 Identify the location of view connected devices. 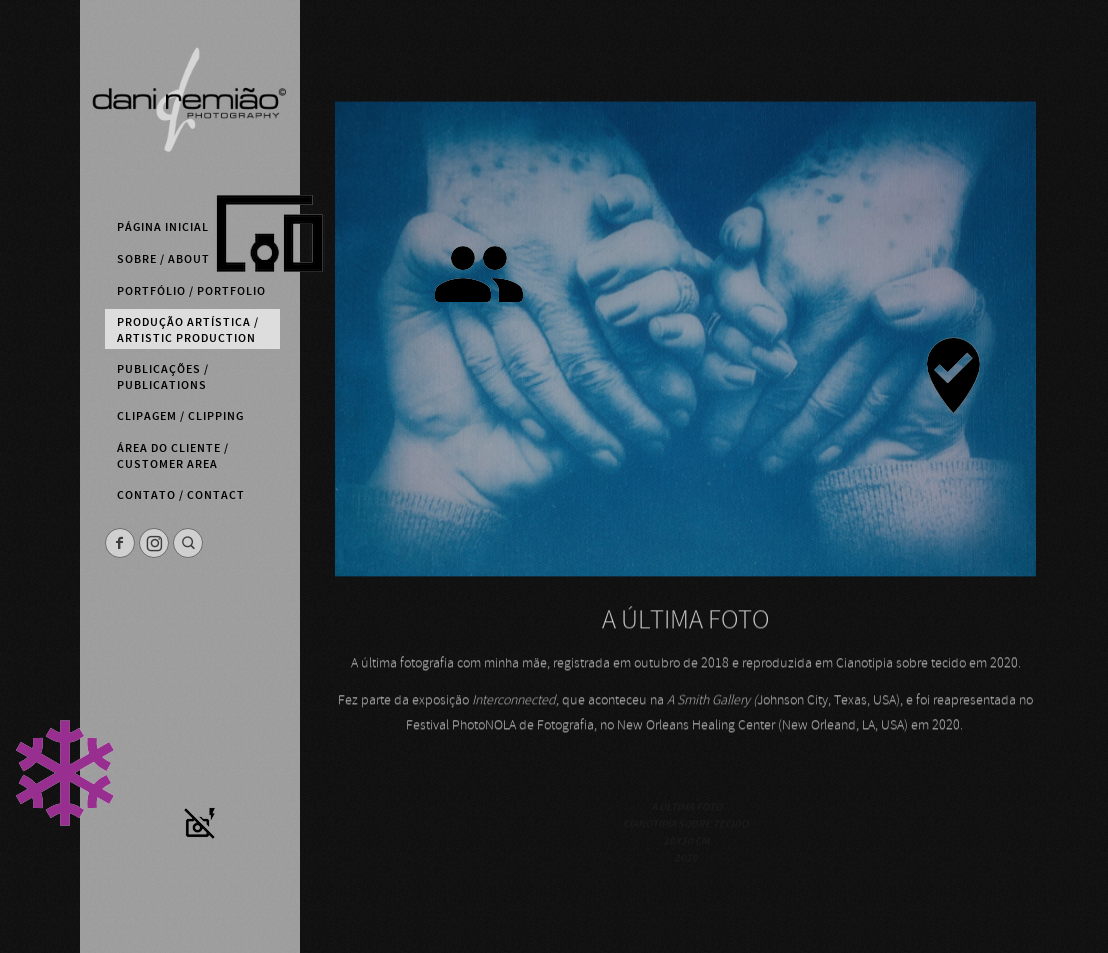
(269, 233).